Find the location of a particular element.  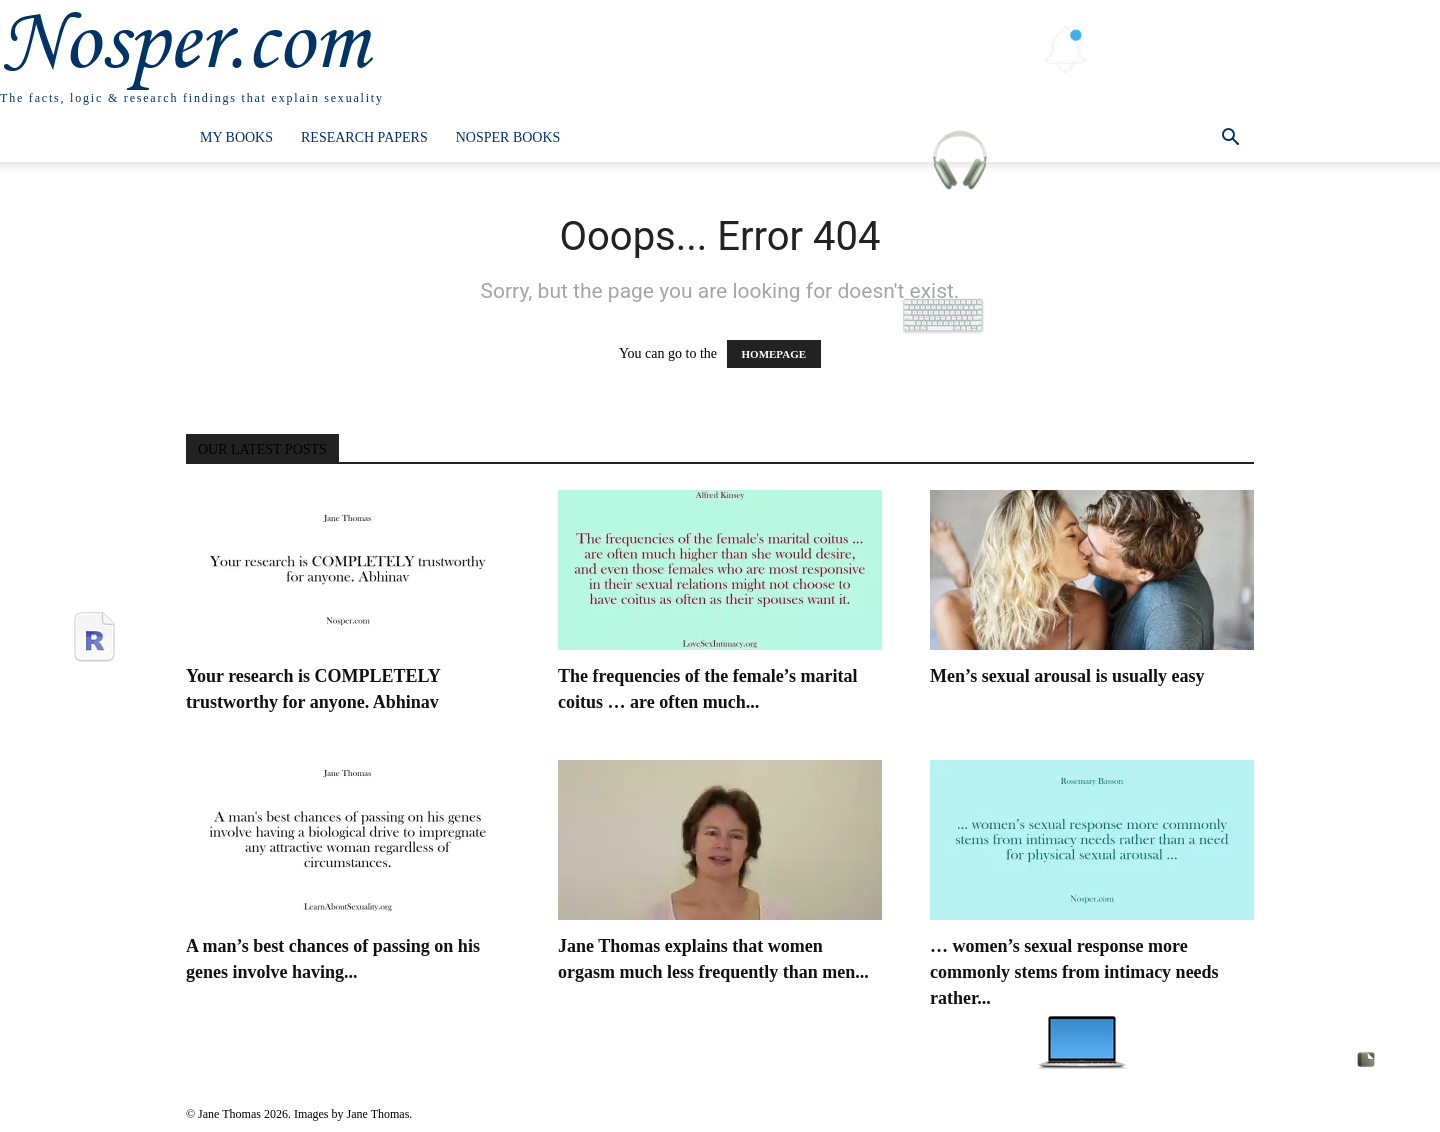

change desktop wallpaper settings is located at coordinates (1366, 1059).